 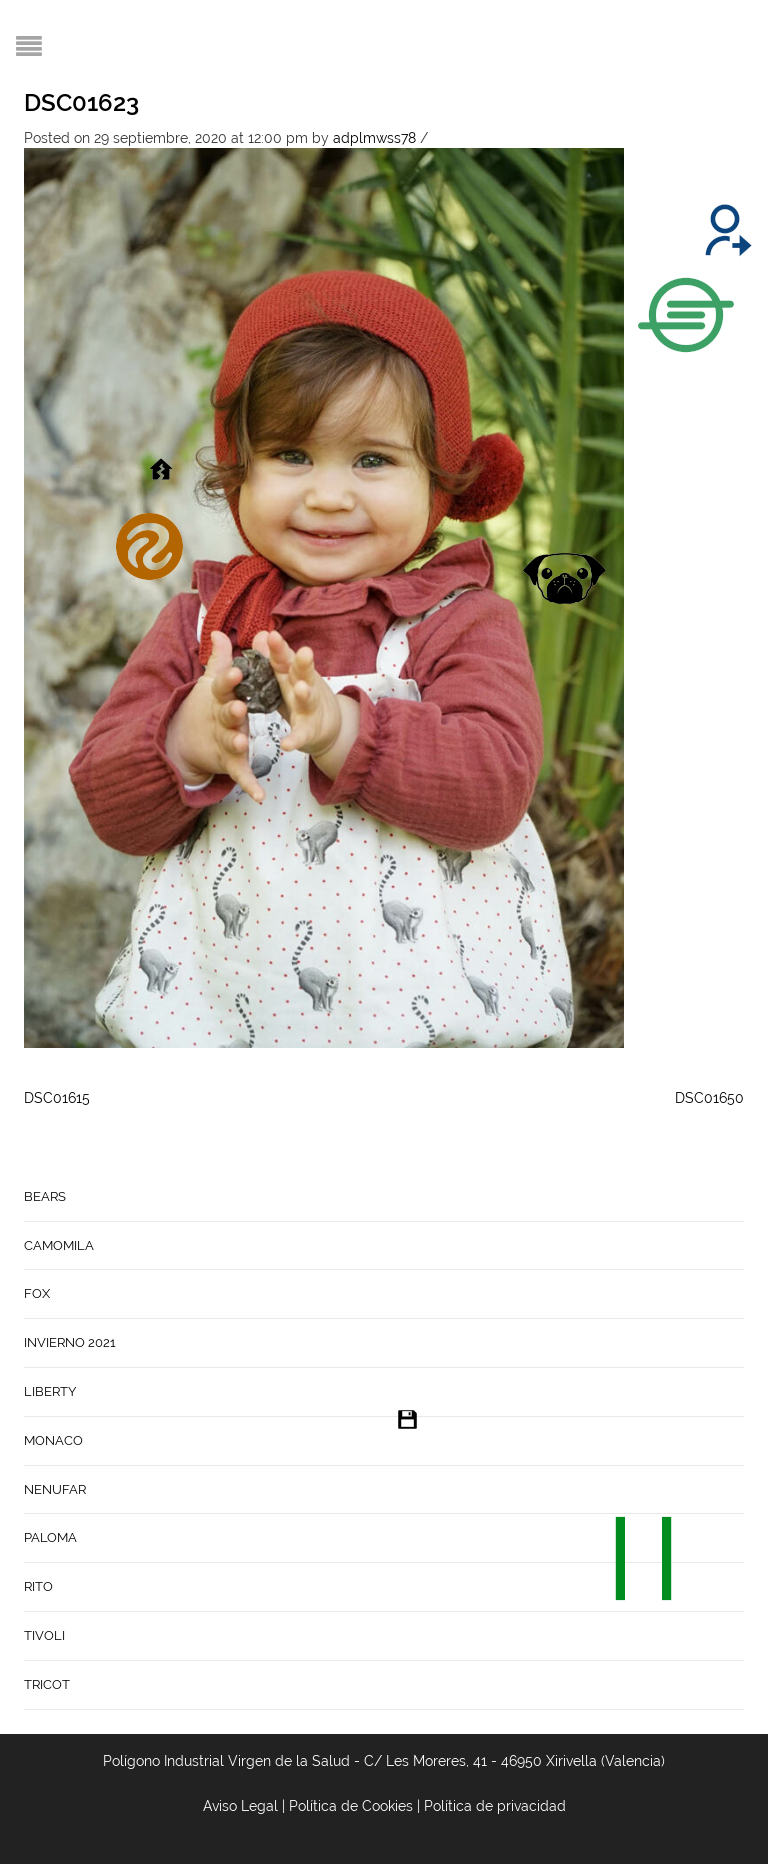 What do you see at coordinates (686, 315) in the screenshot?
I see `ioxhost web hosting service logo` at bounding box center [686, 315].